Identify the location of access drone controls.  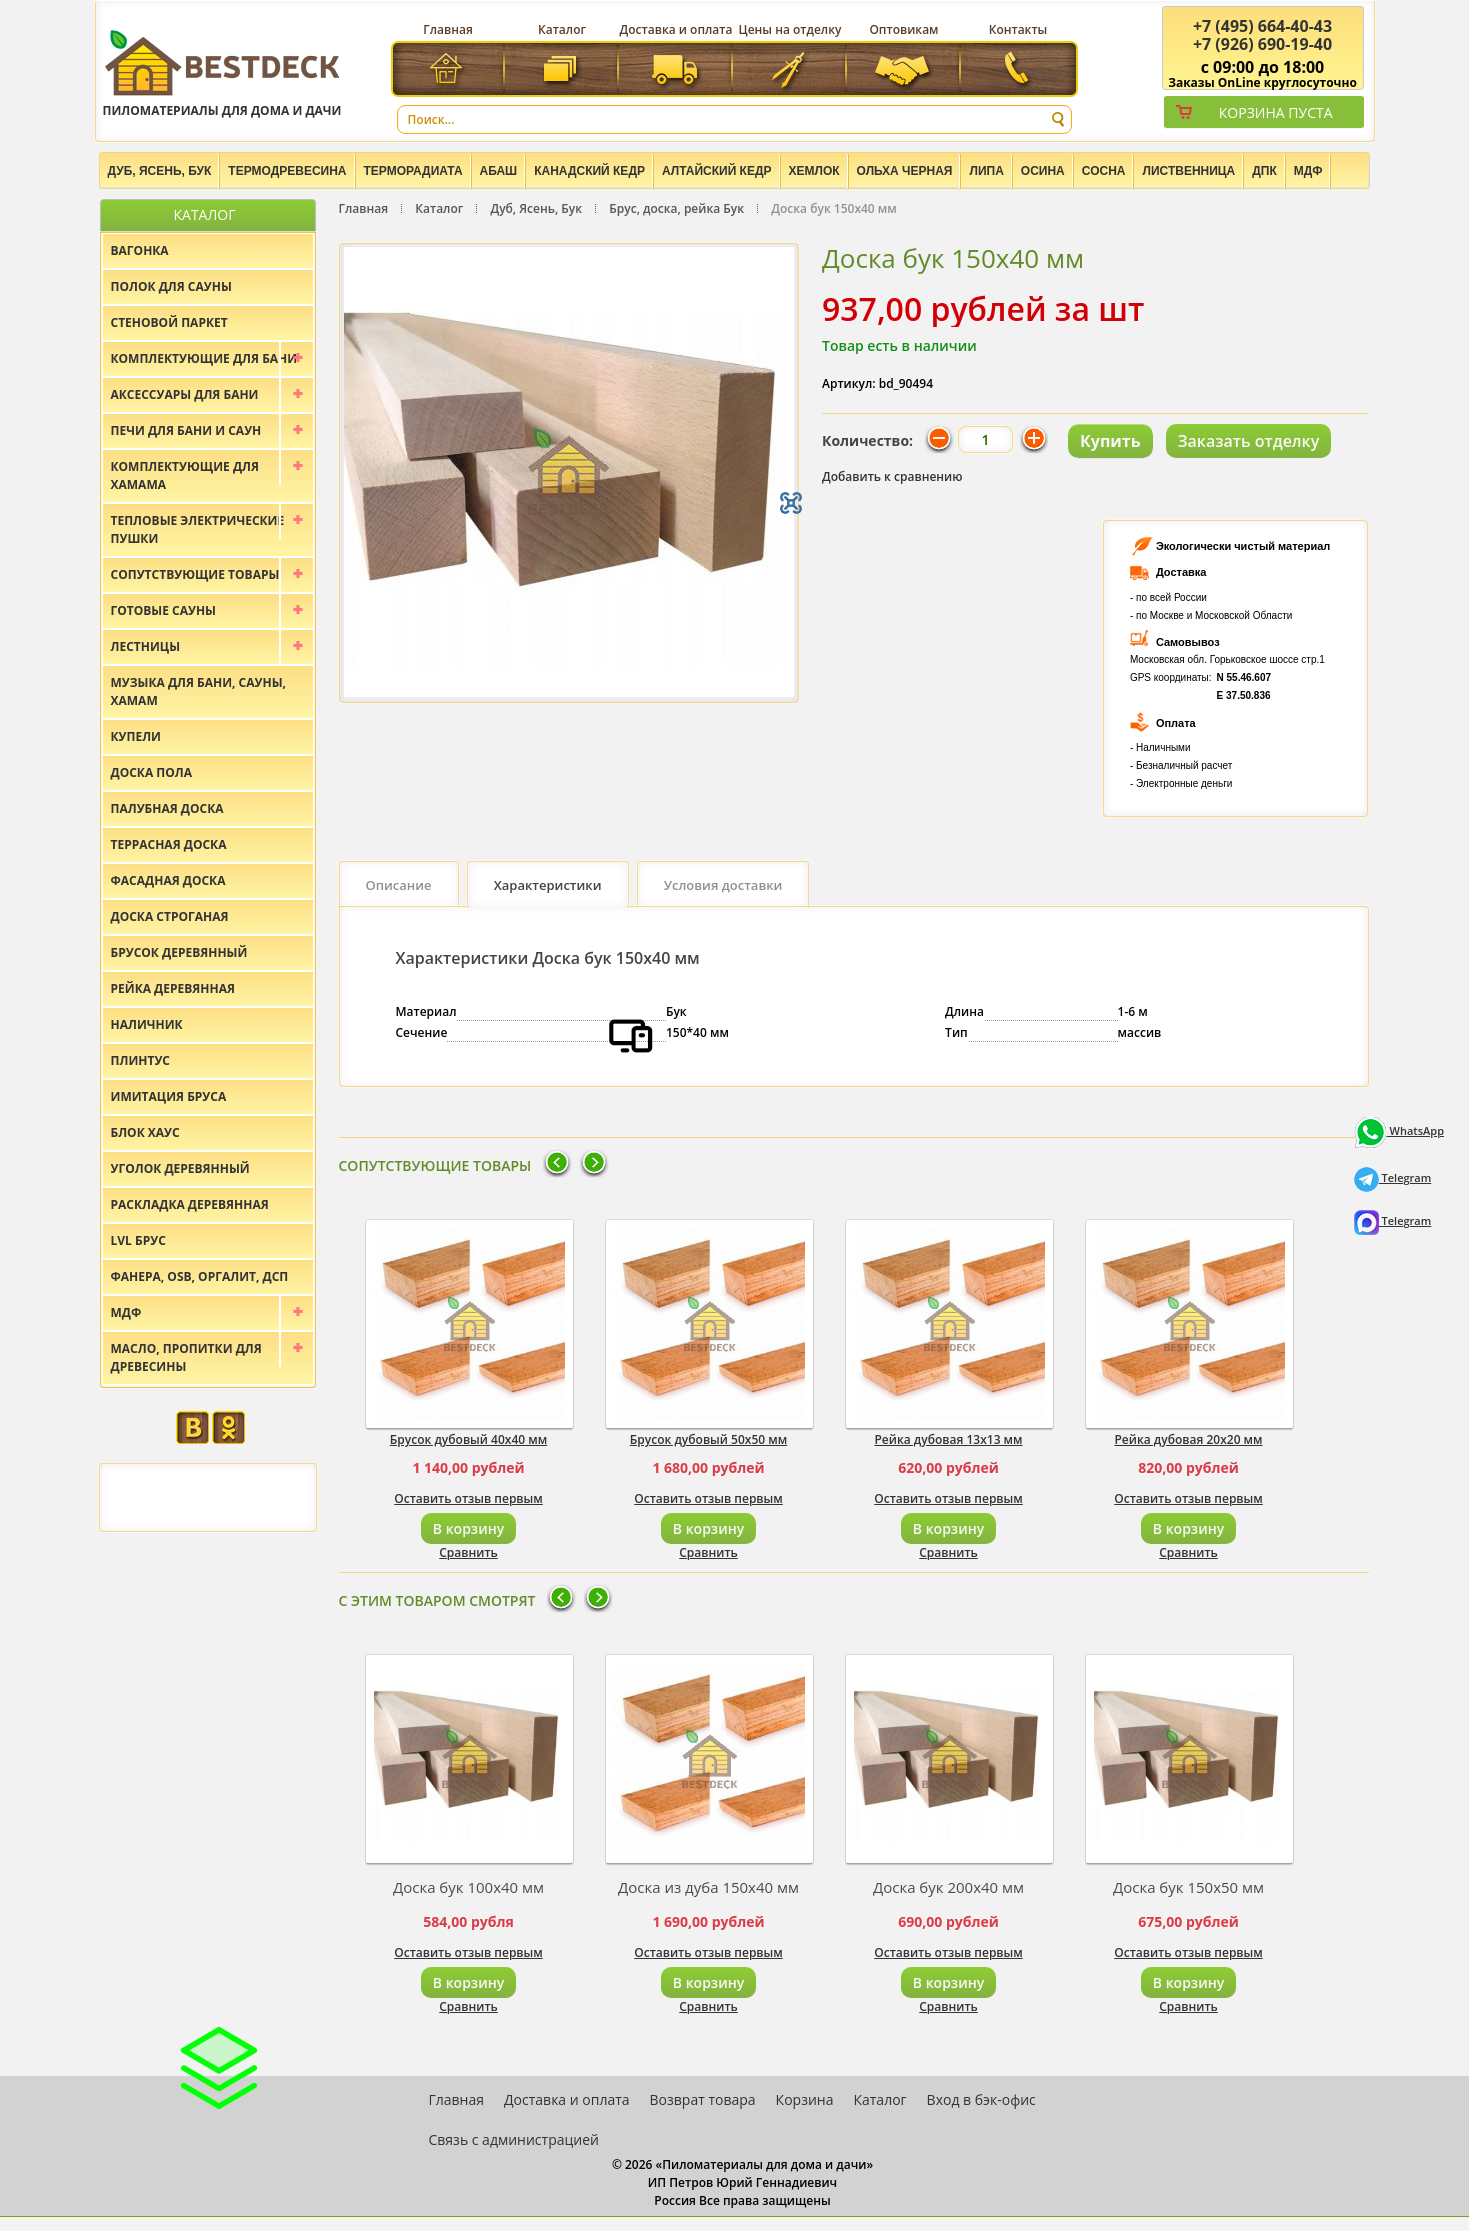
(791, 503).